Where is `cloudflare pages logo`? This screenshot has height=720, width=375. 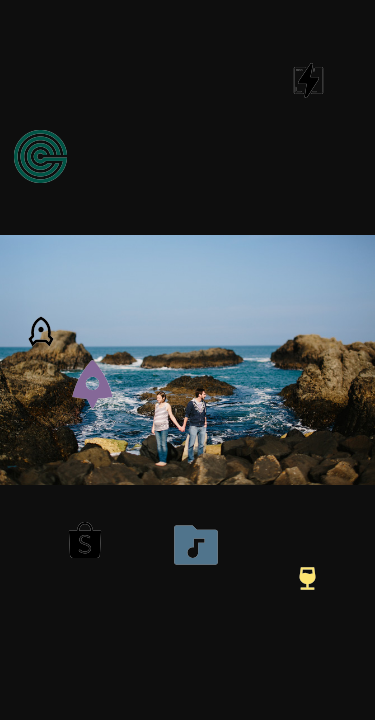 cloudflare pages logo is located at coordinates (308, 80).